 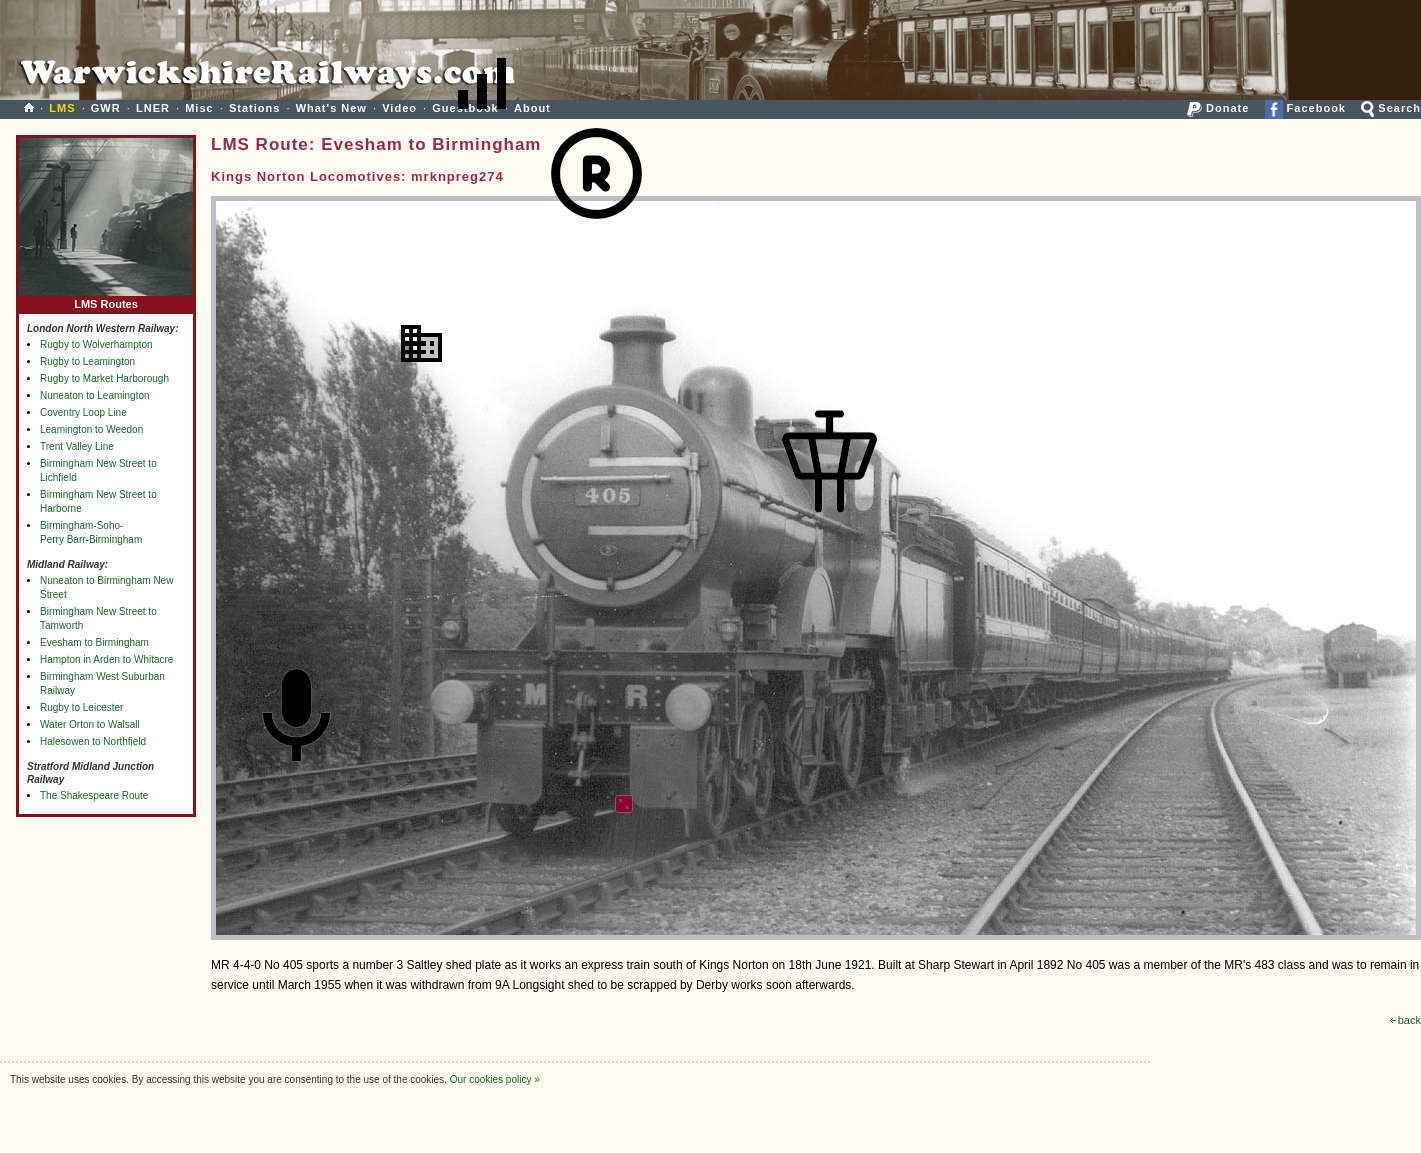 What do you see at coordinates (480, 83) in the screenshot?
I see `indicates cellular network signal strength` at bounding box center [480, 83].